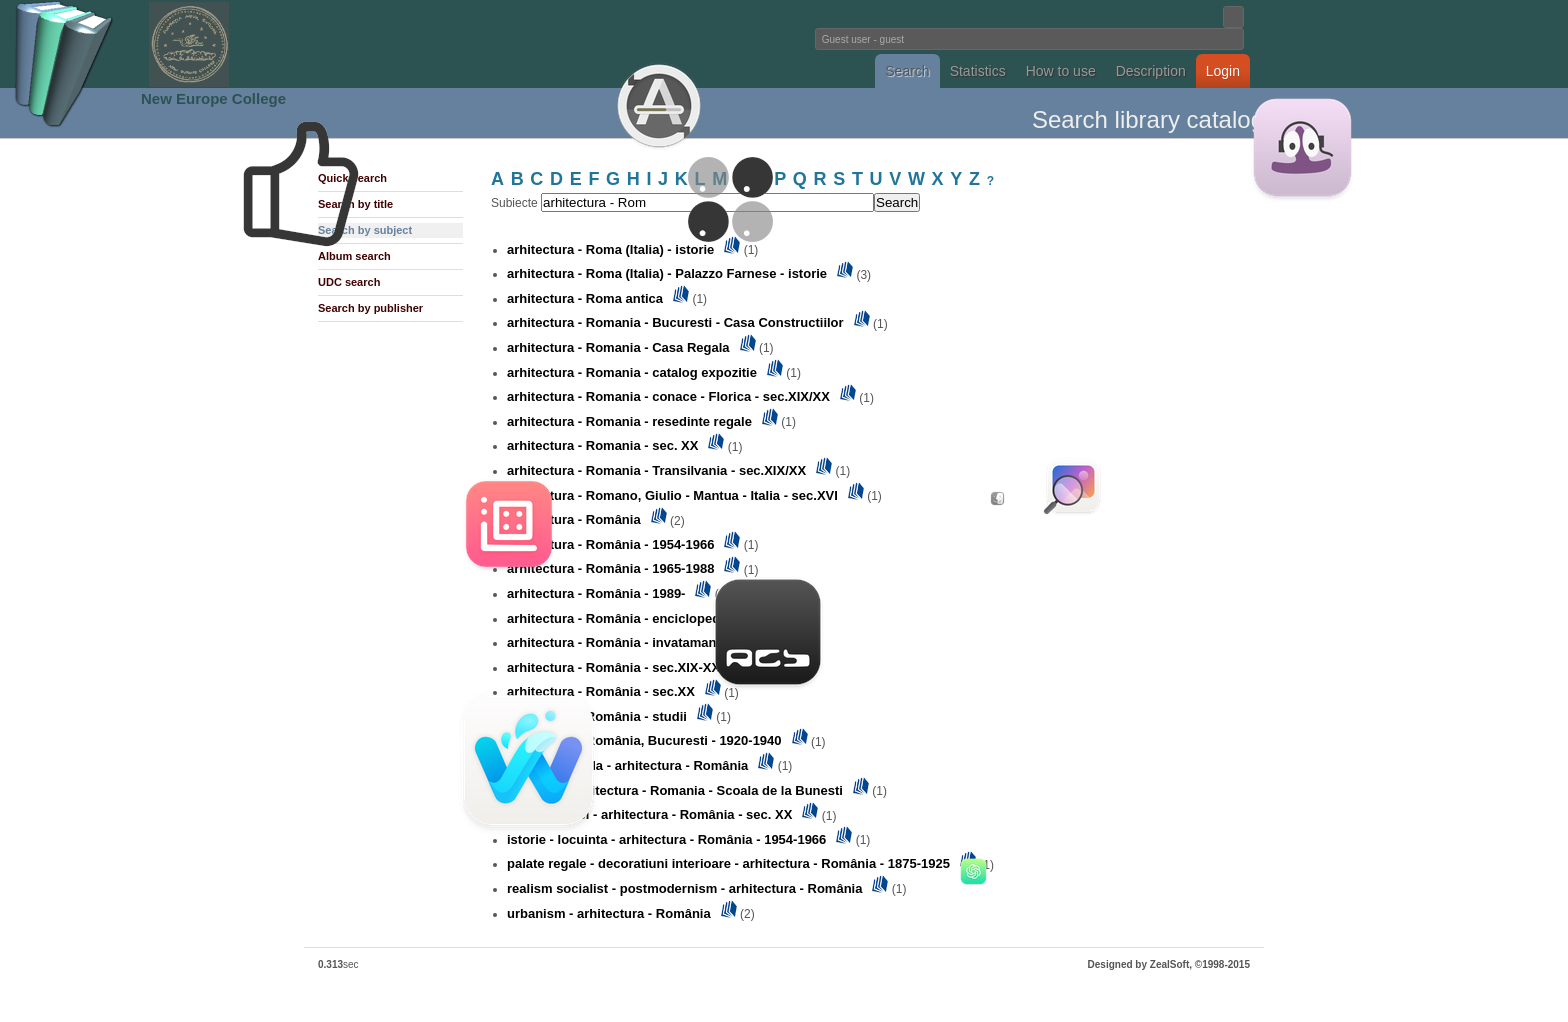 The width and height of the screenshot is (1568, 1022). I want to click on launch swell foop puzzle game, so click(730, 199).